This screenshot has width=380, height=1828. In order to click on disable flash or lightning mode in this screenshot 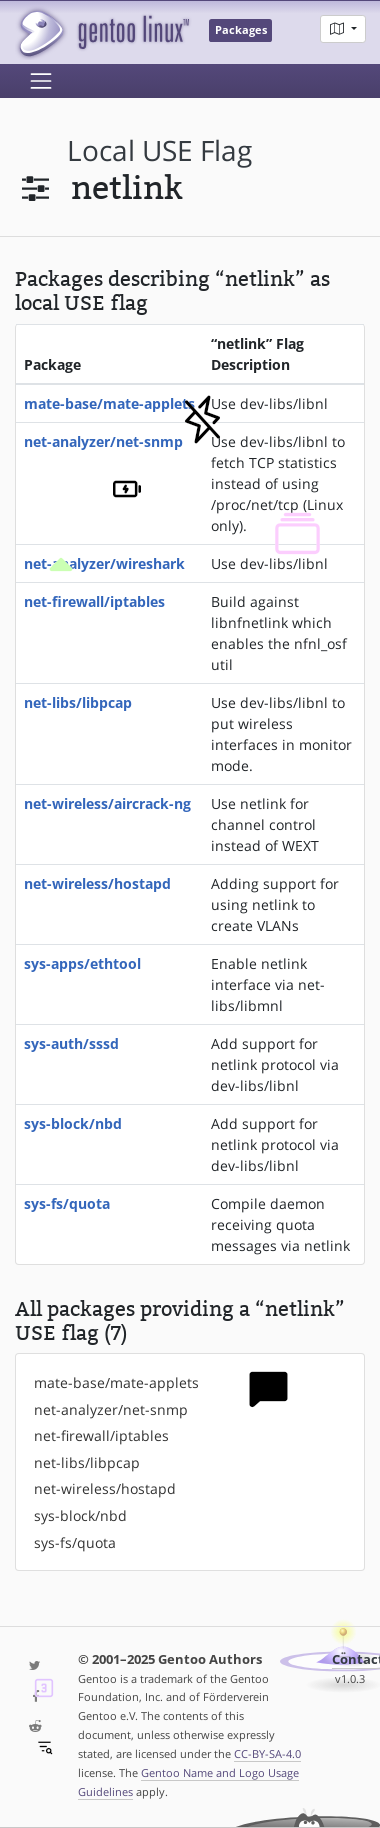, I will do `click(202, 419)`.